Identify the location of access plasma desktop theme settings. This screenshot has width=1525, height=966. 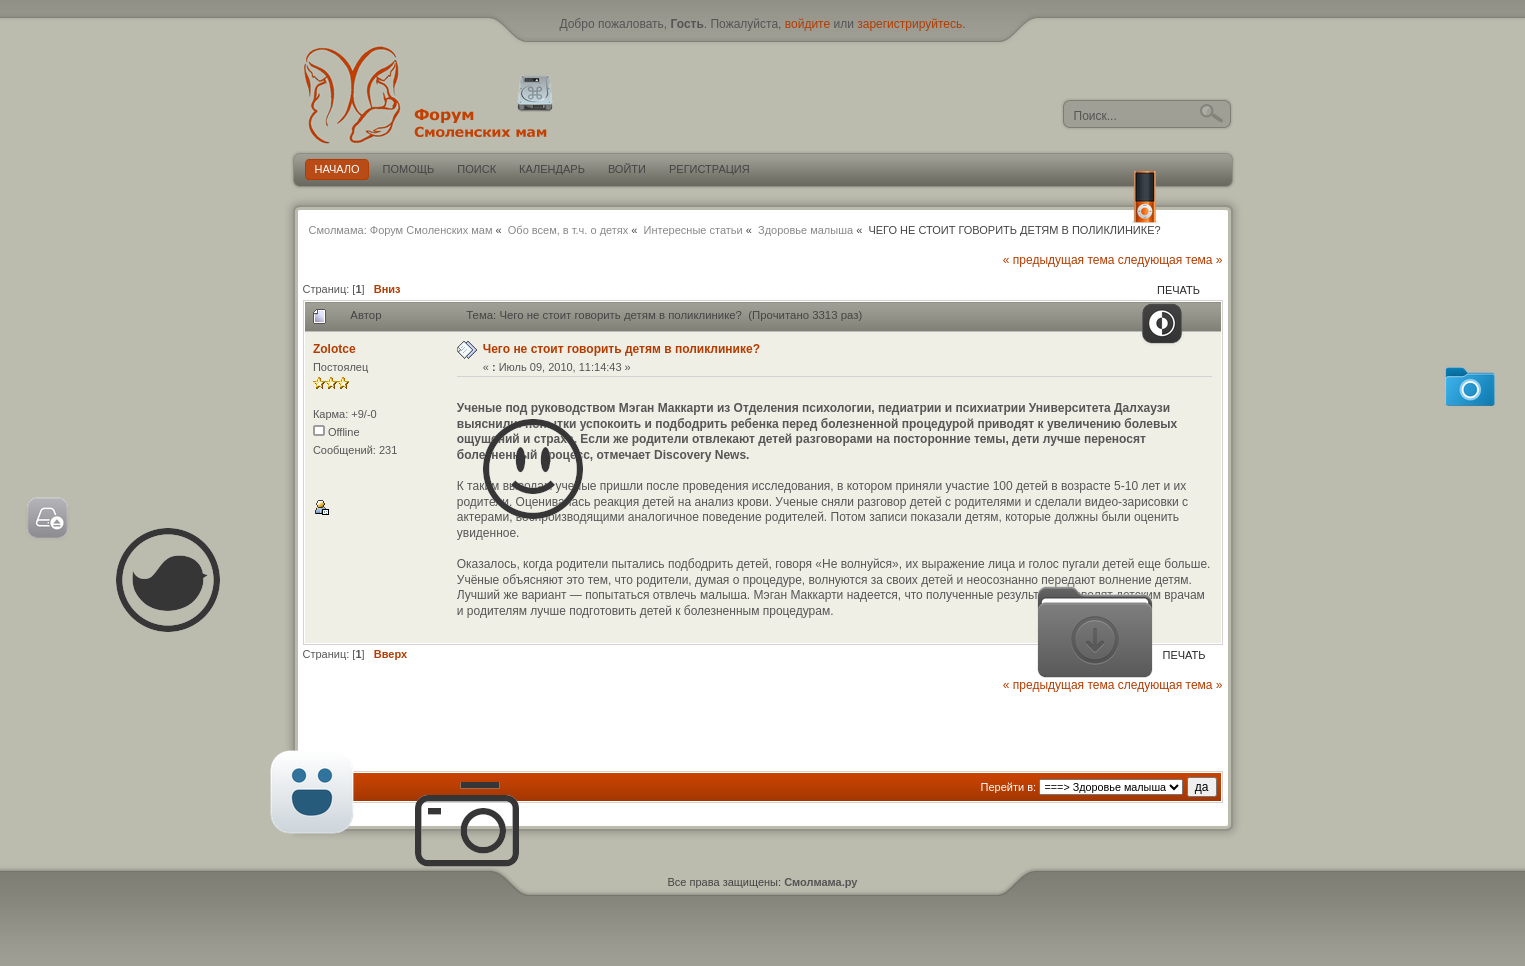
(1162, 324).